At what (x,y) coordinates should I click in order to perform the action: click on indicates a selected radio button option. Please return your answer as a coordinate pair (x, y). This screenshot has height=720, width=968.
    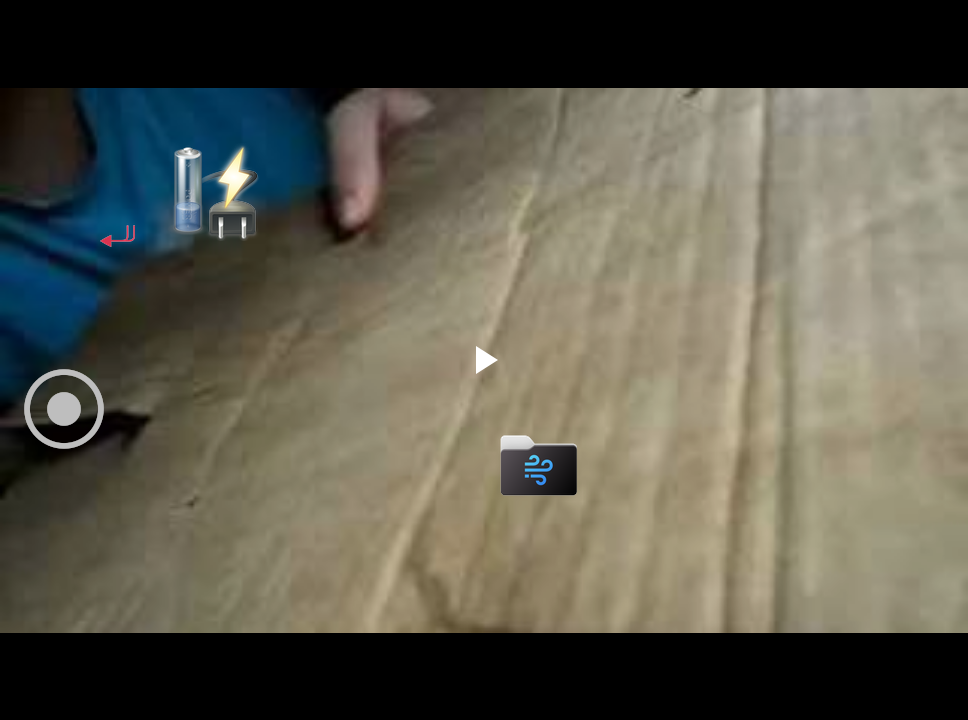
    Looking at the image, I should click on (64, 409).